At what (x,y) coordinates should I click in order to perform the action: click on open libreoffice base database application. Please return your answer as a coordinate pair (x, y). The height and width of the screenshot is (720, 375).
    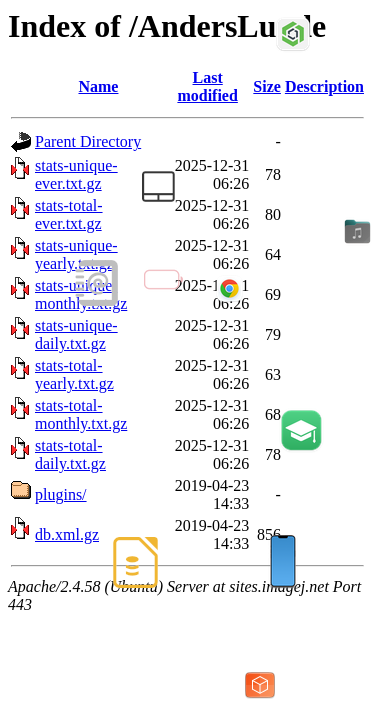
    Looking at the image, I should click on (135, 562).